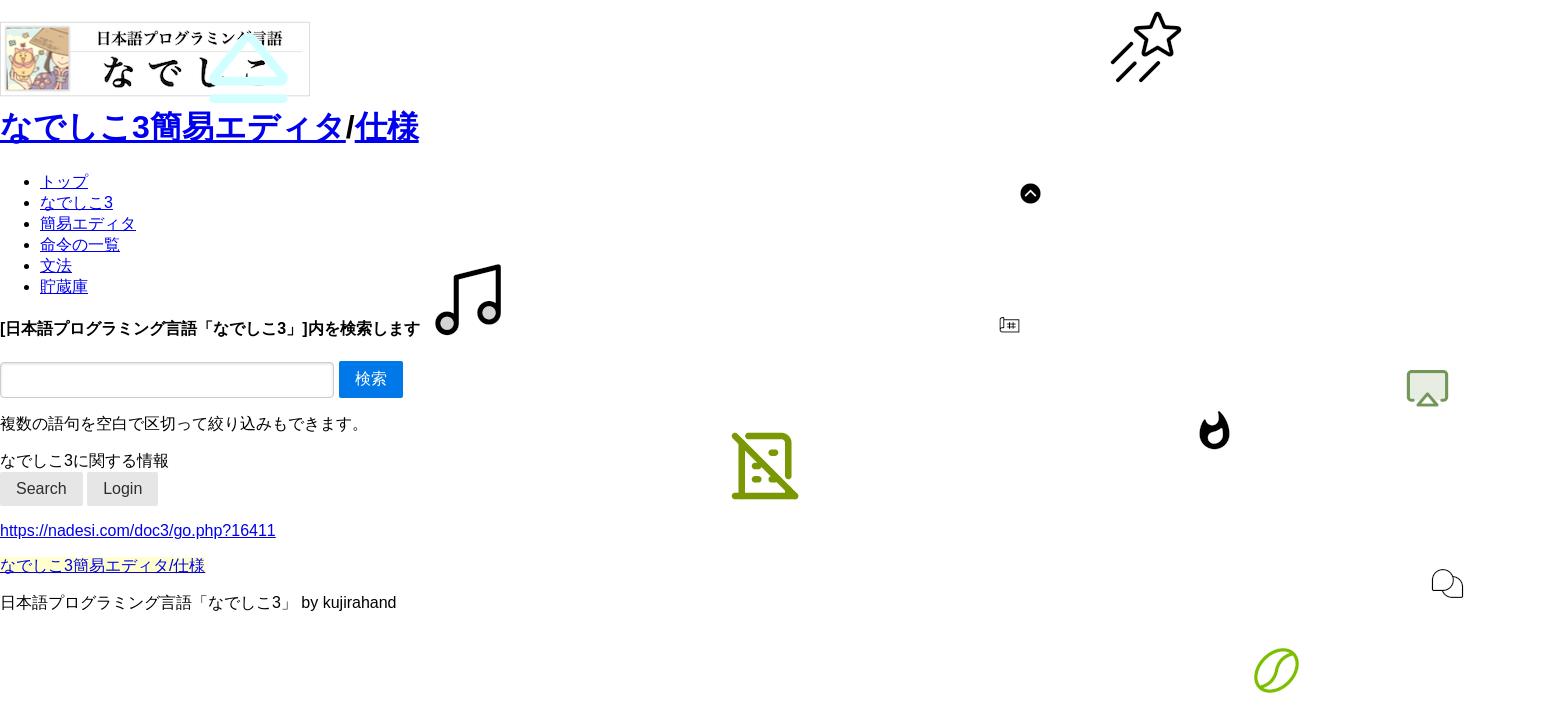 This screenshot has height=720, width=1568. What do you see at coordinates (1009, 325) in the screenshot?
I see `view project blueprints or technical plans` at bounding box center [1009, 325].